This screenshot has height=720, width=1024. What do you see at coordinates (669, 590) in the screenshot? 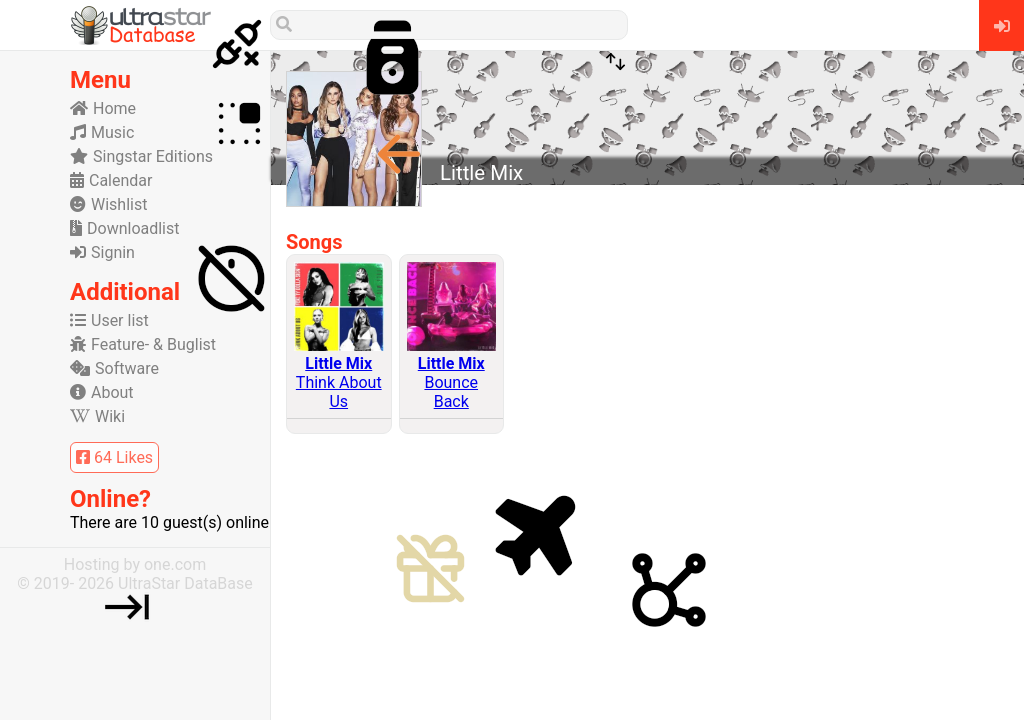
I see `access affiliate or referral program` at bounding box center [669, 590].